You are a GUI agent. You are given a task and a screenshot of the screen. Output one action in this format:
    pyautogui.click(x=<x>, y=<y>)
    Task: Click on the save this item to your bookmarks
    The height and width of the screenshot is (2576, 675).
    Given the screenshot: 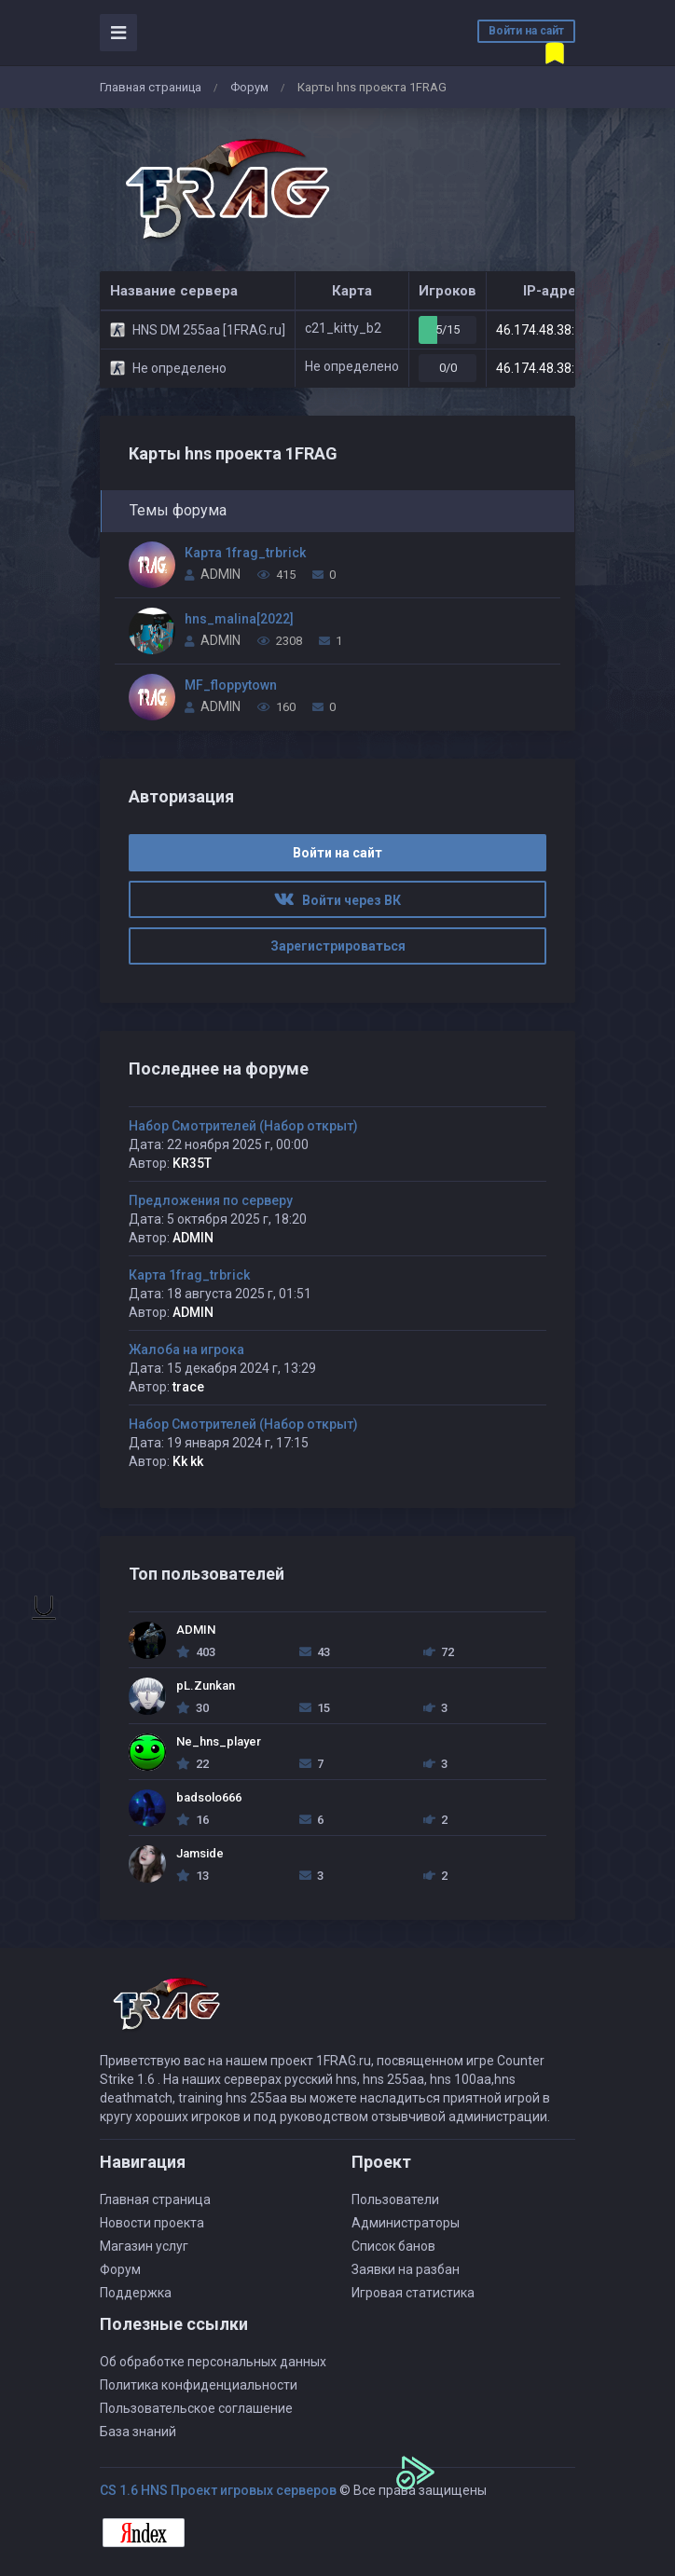 What is the action you would take?
    pyautogui.click(x=555, y=53)
    